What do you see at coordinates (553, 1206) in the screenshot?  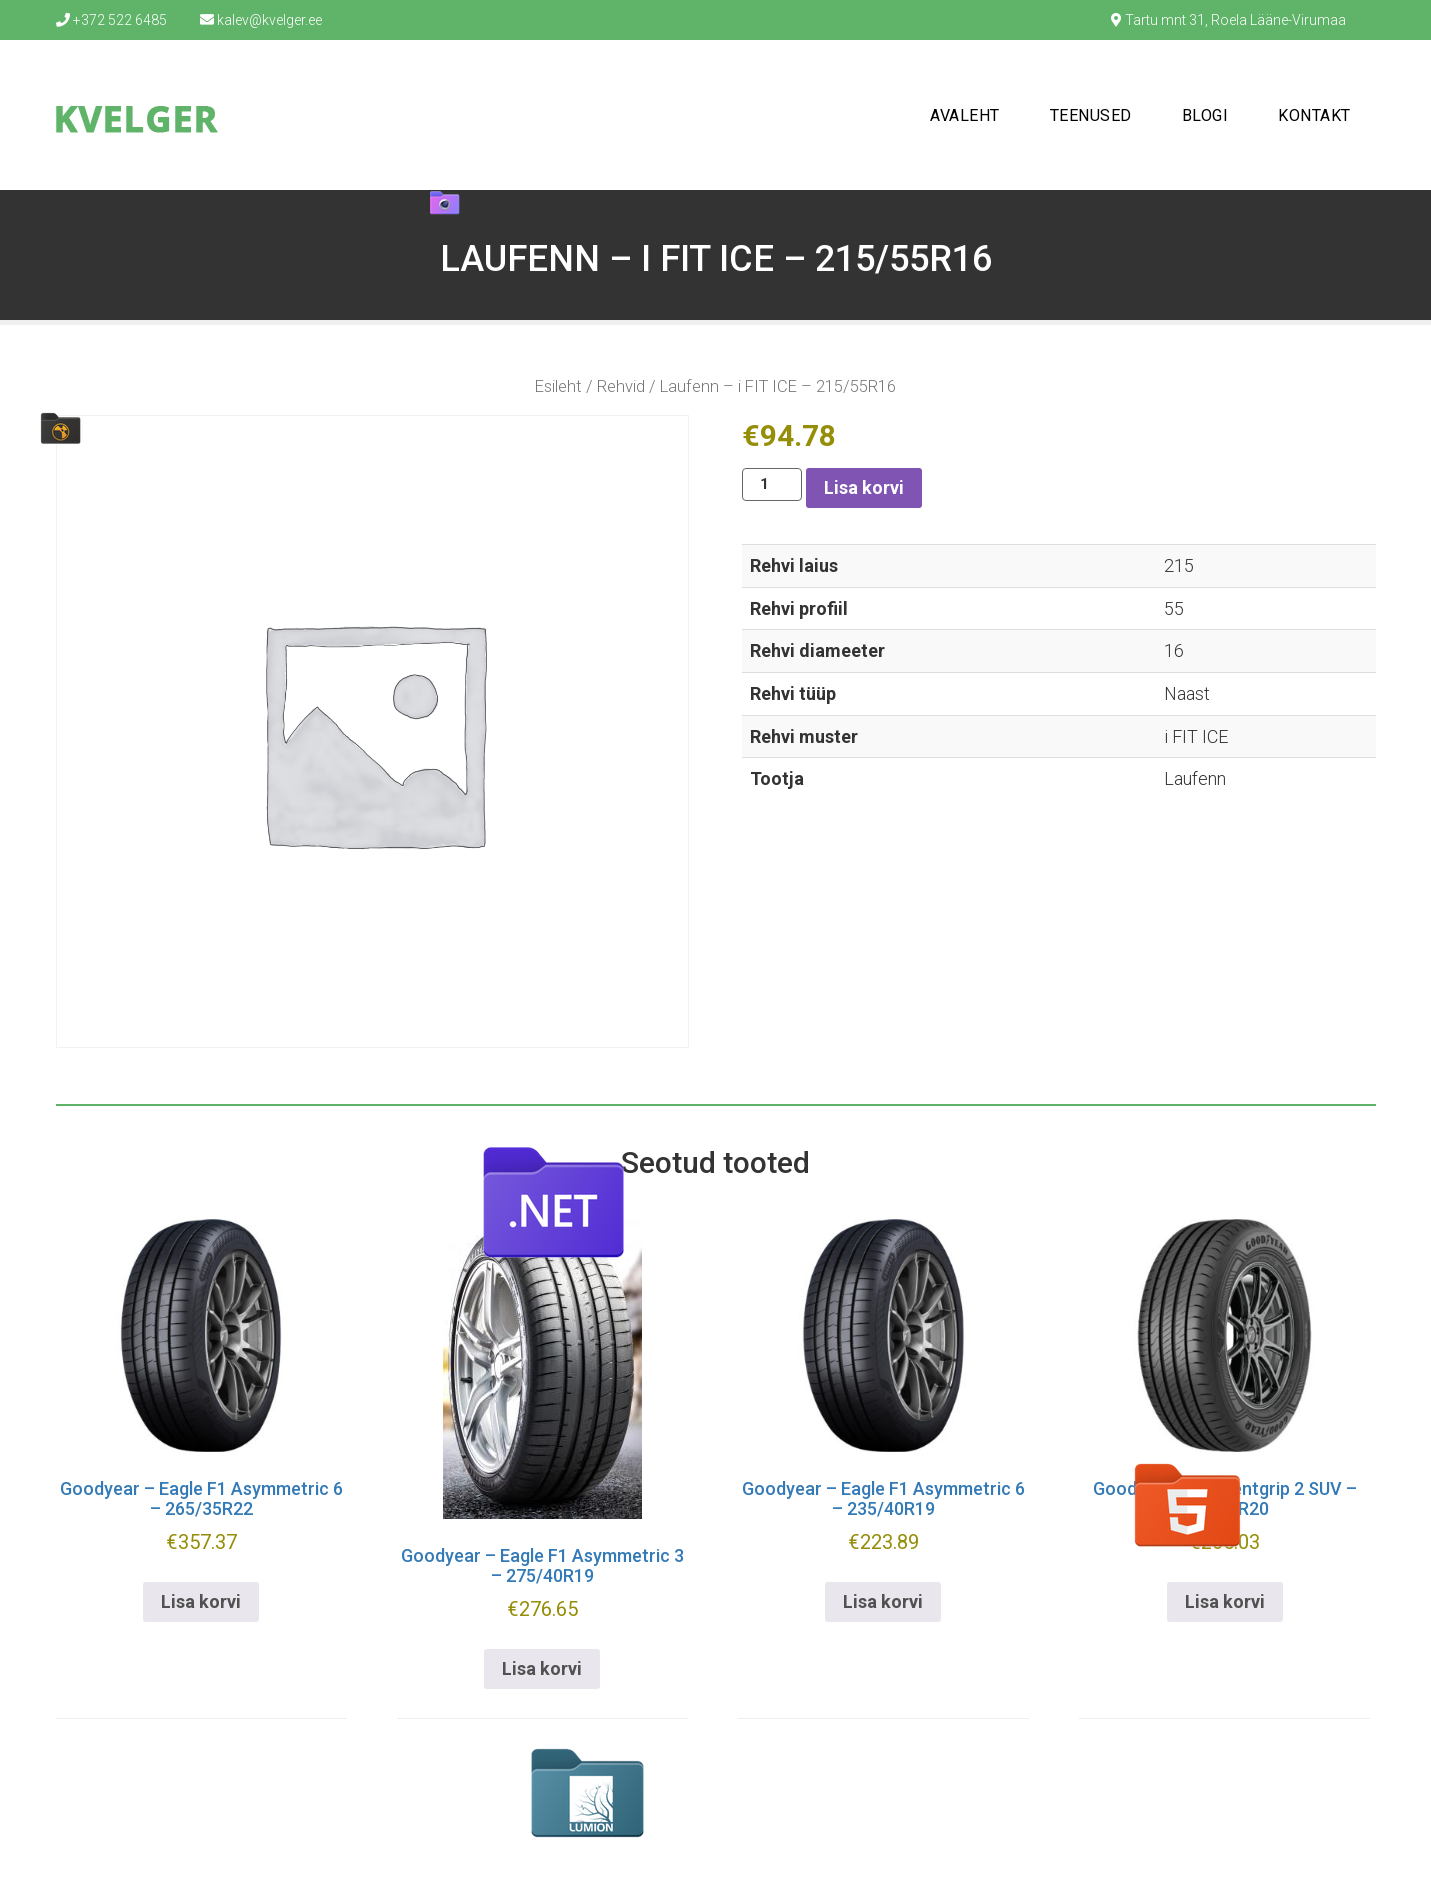 I see `folder containing .NET framework files` at bounding box center [553, 1206].